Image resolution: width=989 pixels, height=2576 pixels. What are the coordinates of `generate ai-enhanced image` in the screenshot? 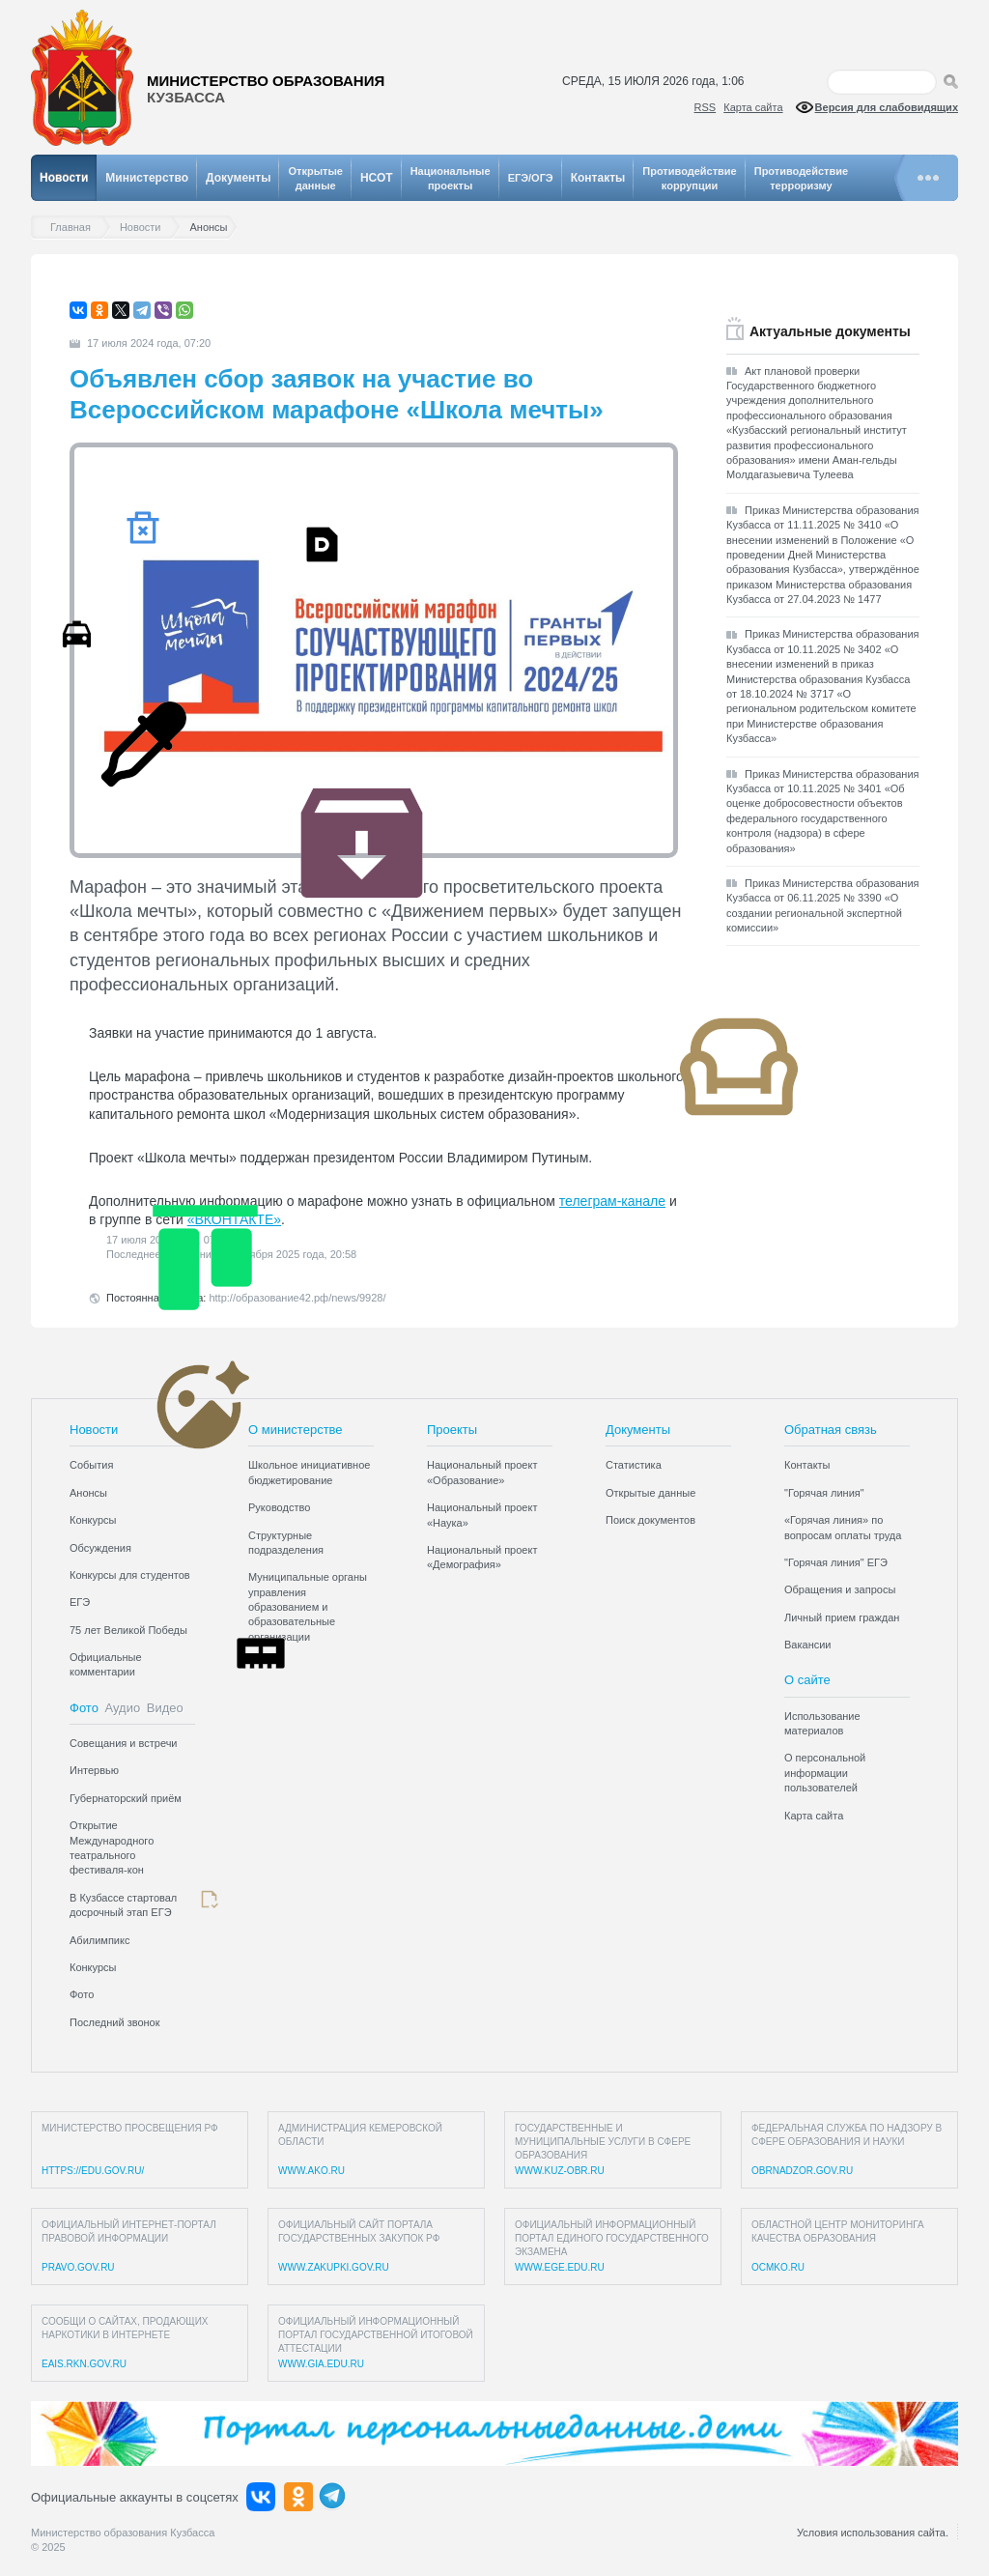 It's located at (199, 1407).